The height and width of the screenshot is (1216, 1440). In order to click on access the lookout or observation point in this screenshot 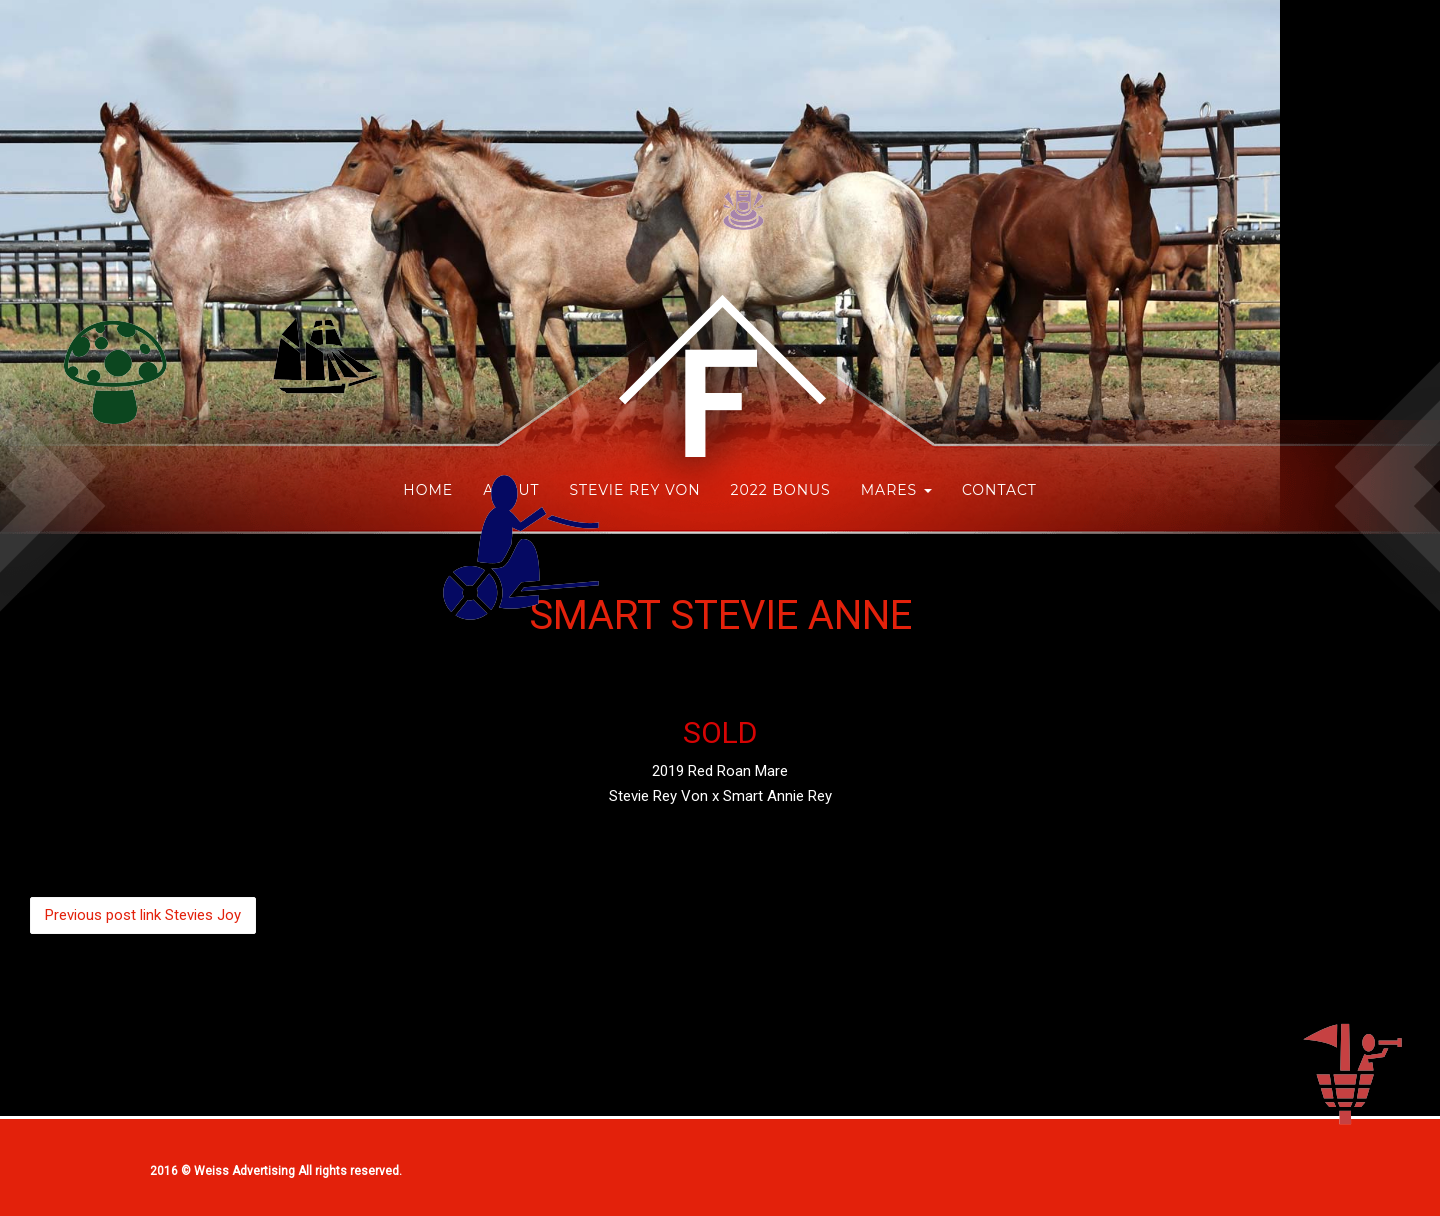, I will do `click(1352, 1072)`.